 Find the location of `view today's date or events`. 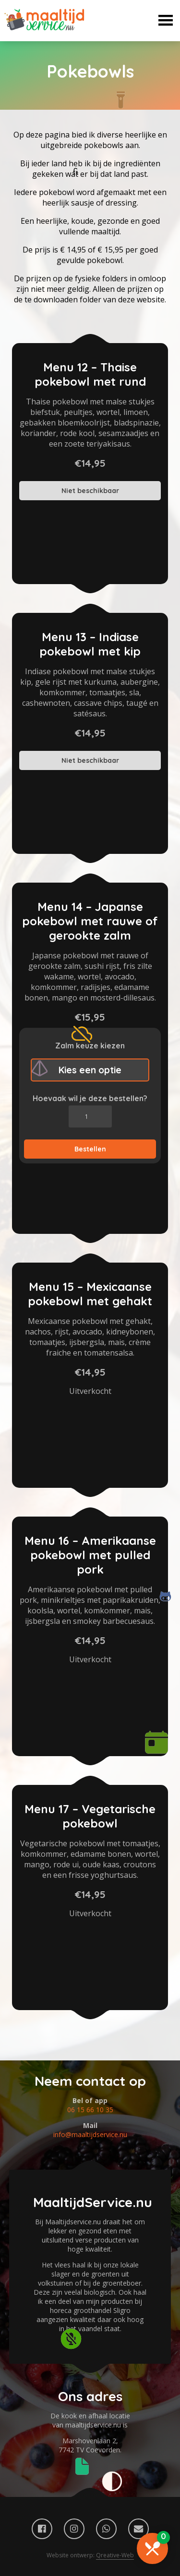

view today's date or events is located at coordinates (156, 1742).